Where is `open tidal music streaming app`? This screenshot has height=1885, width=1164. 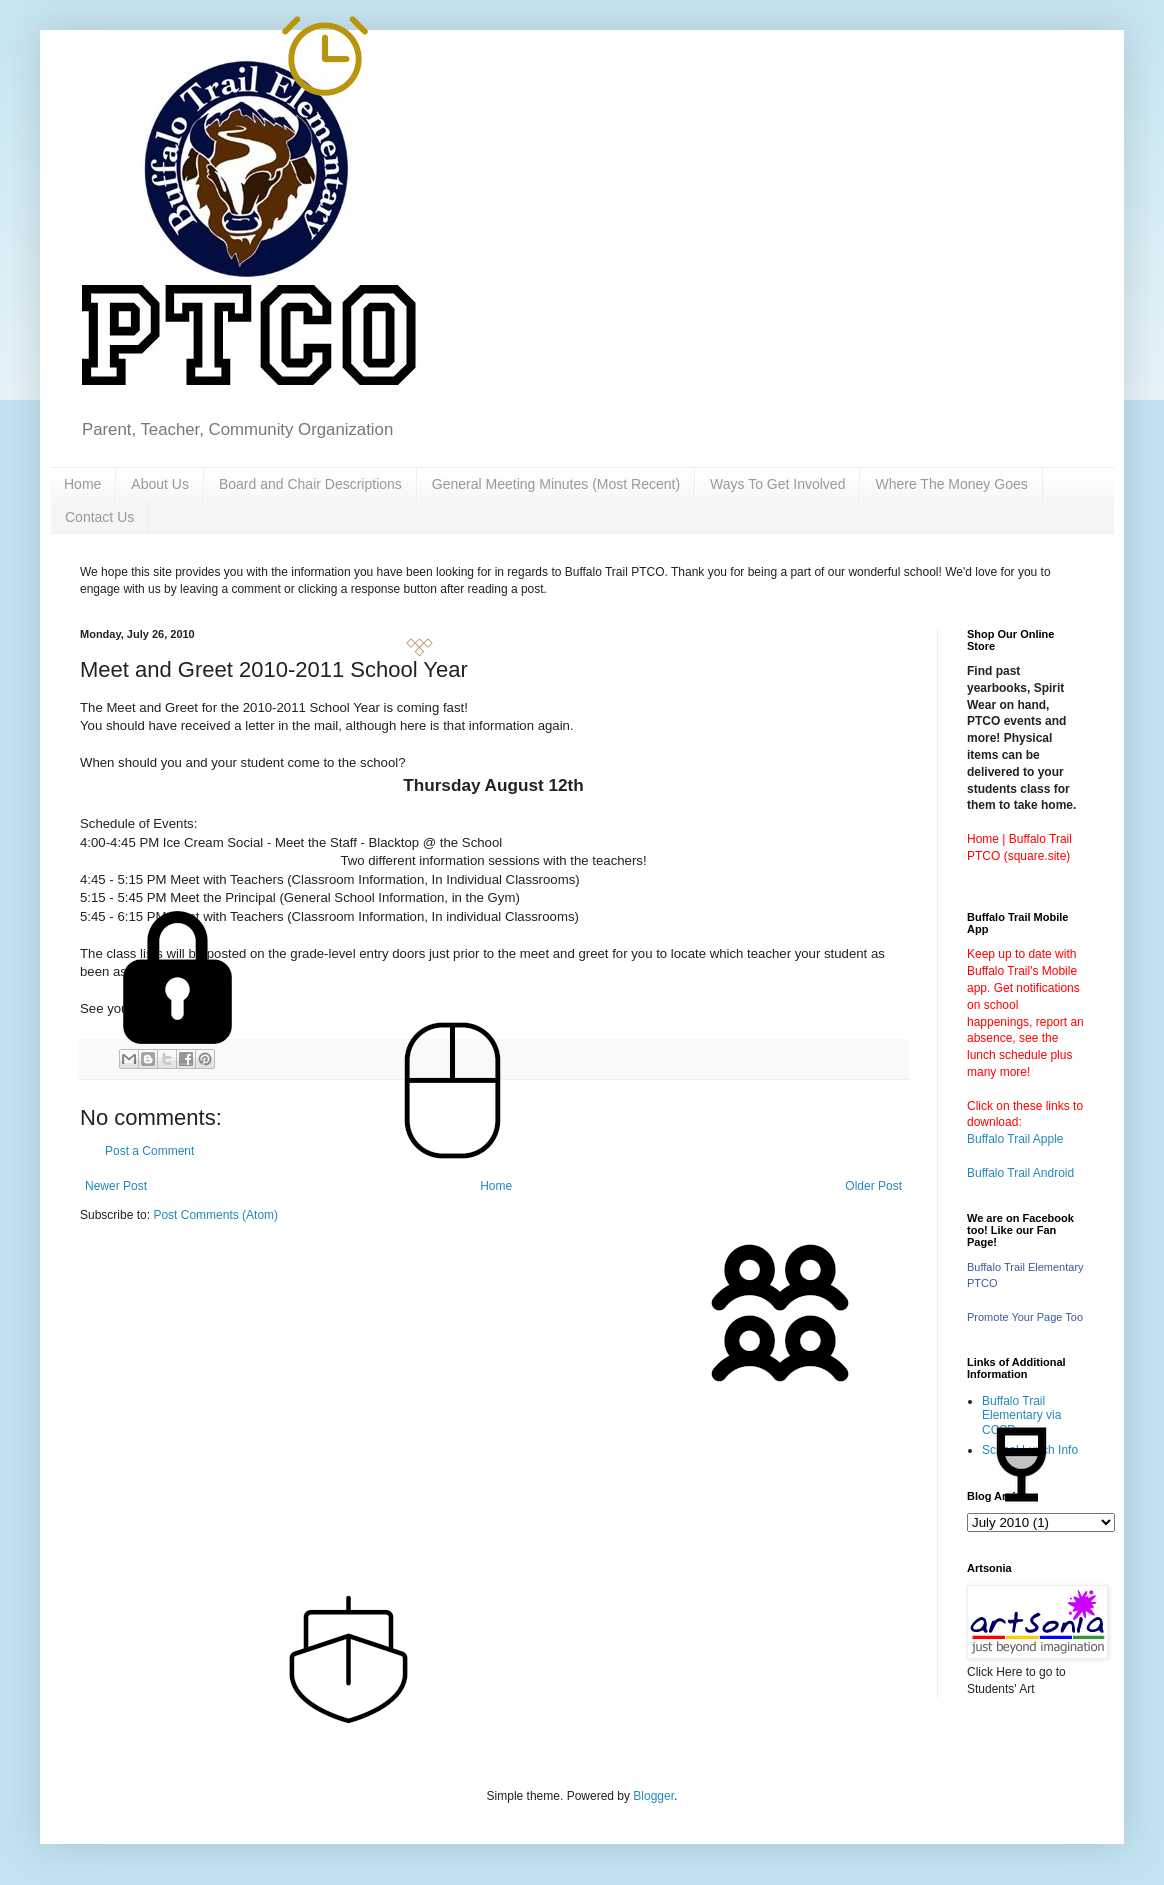
open tidal music streaming app is located at coordinates (419, 646).